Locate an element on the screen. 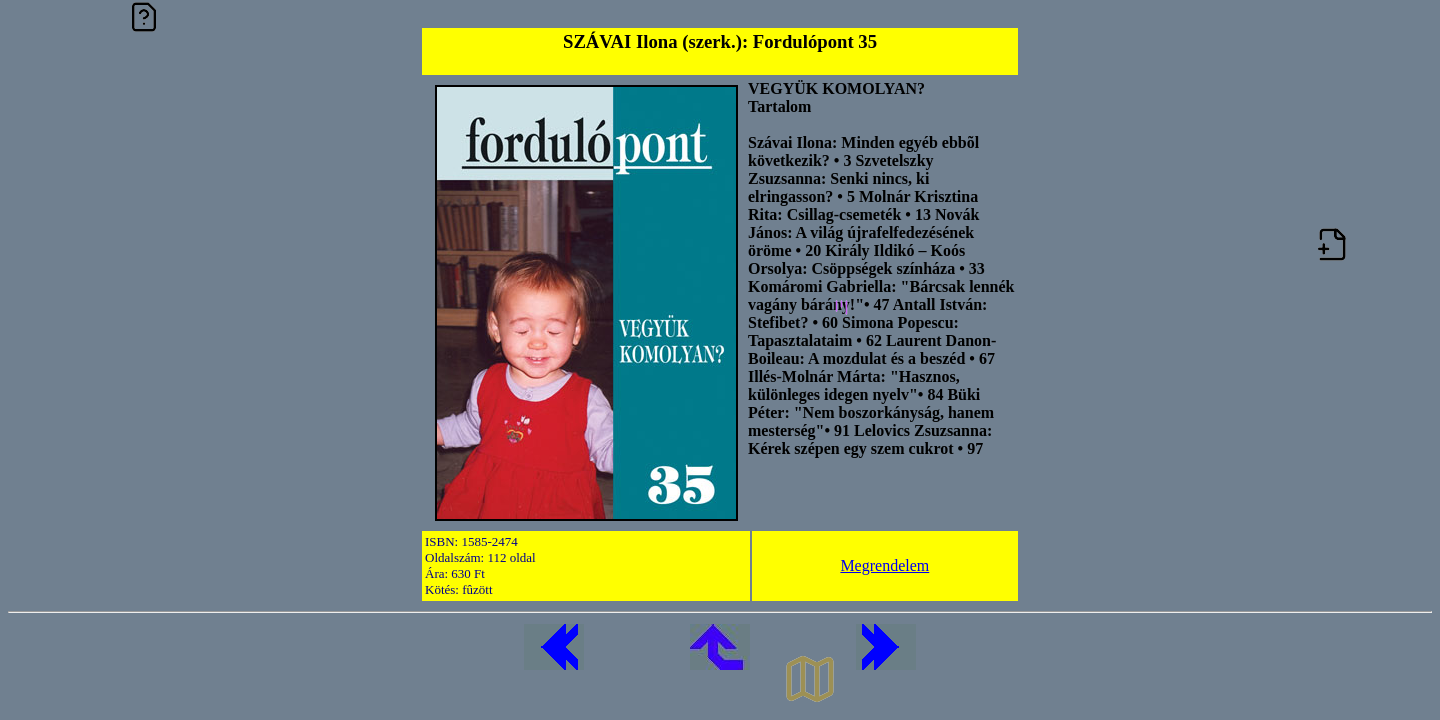 The width and height of the screenshot is (1440, 720). view map or navigation is located at coordinates (810, 679).